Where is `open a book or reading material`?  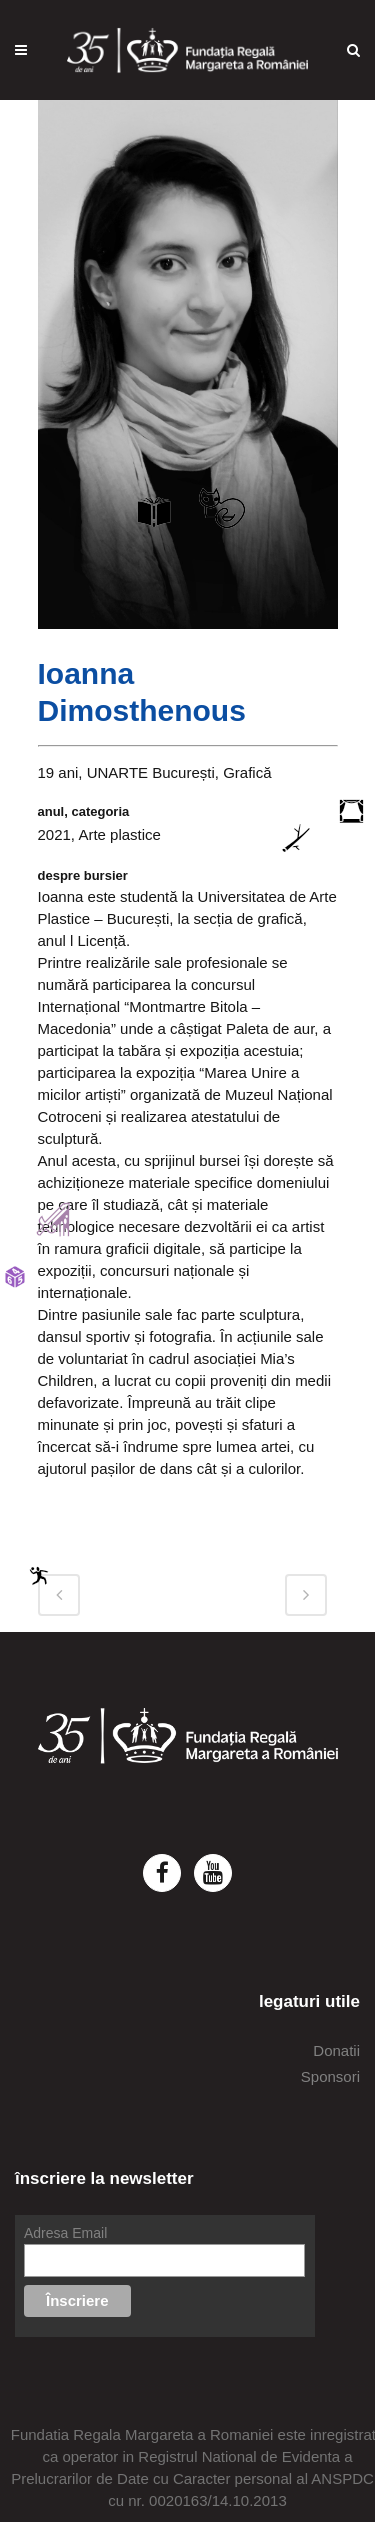
open a book or reading material is located at coordinates (154, 513).